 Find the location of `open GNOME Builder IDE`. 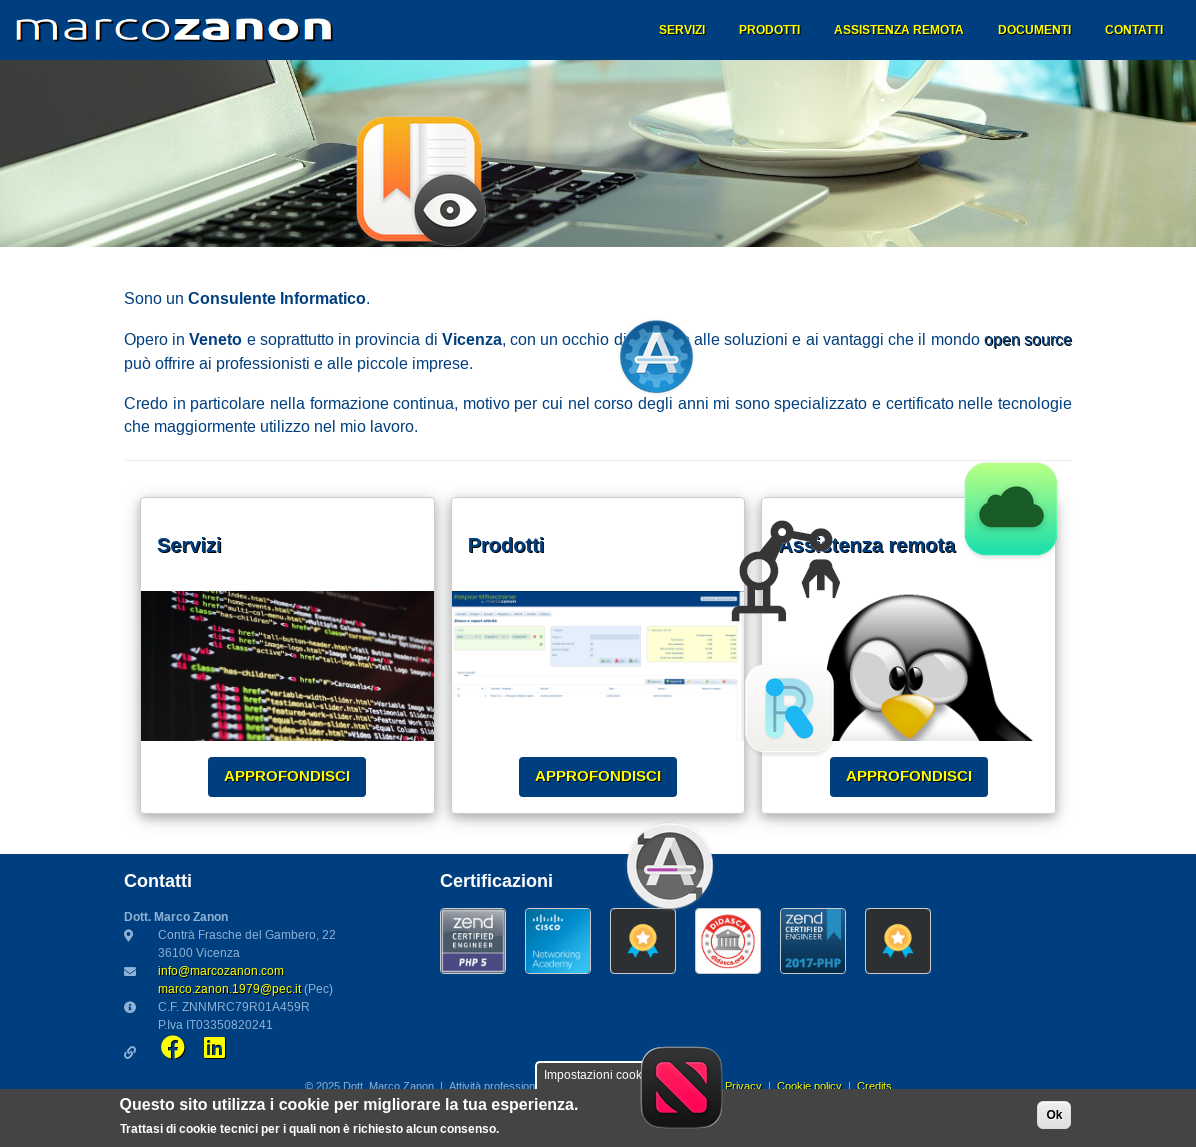

open GNOME Builder IDE is located at coordinates (786, 567).